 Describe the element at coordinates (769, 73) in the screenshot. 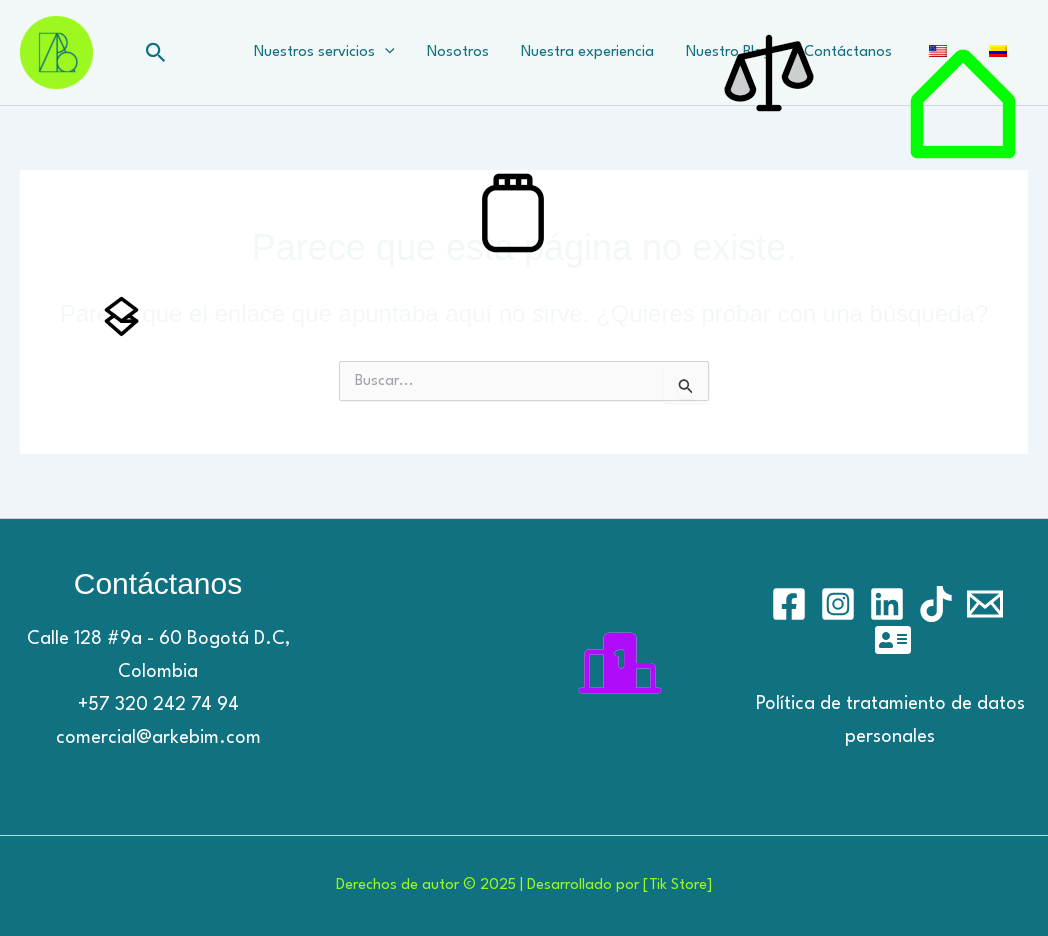

I see `access legal or terms of service information` at that location.